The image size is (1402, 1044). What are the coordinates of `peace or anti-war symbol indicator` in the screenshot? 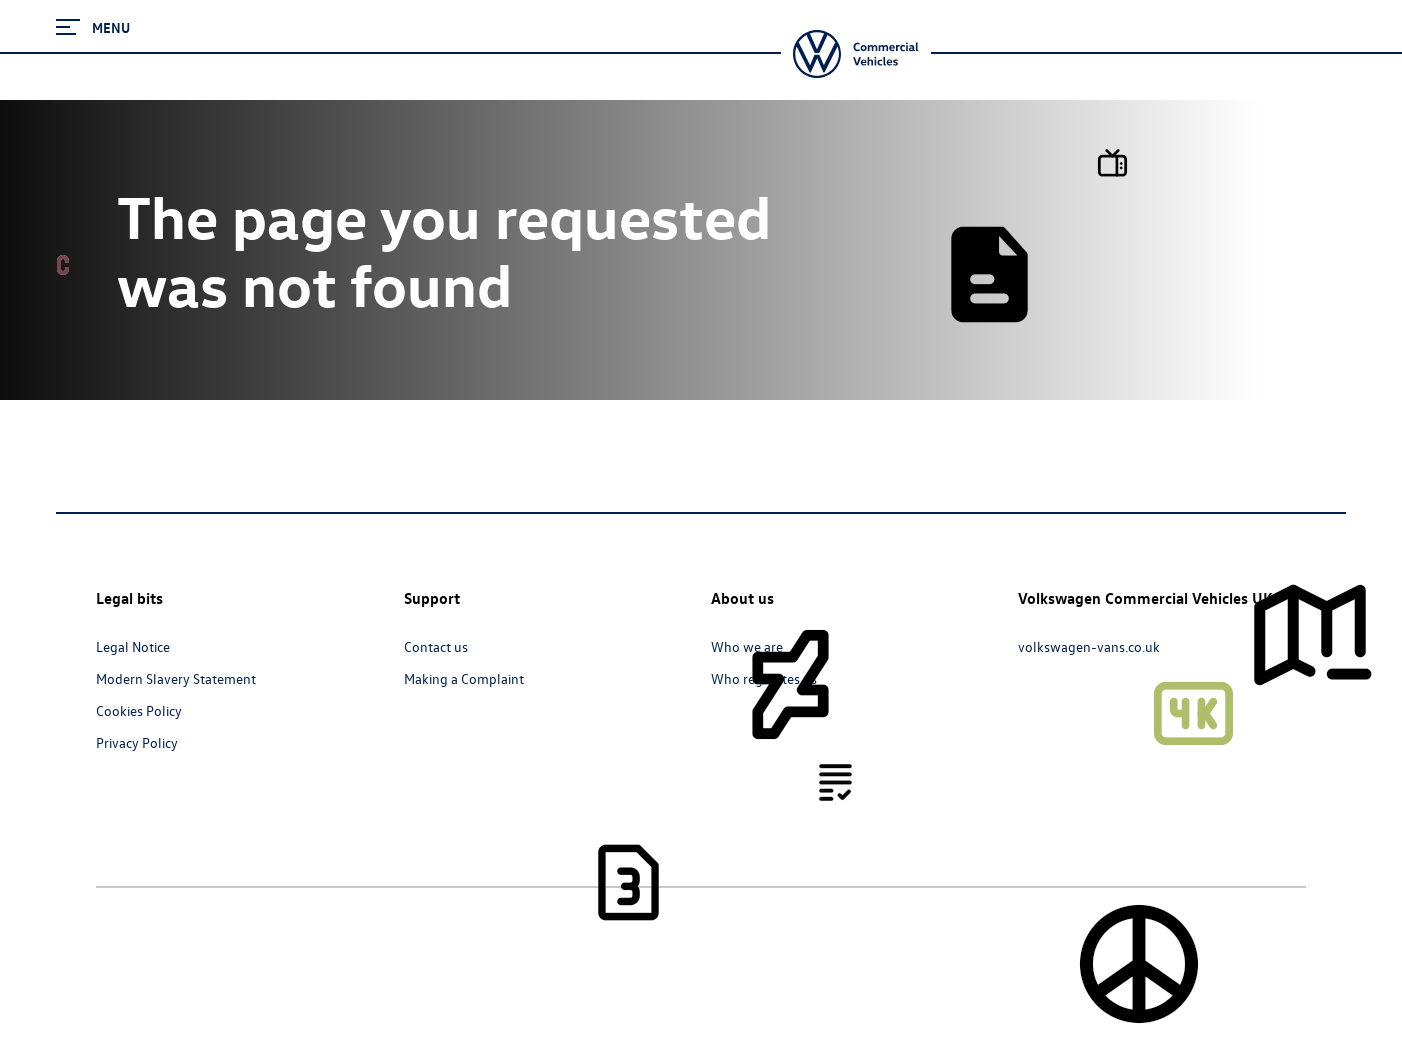 It's located at (1139, 964).